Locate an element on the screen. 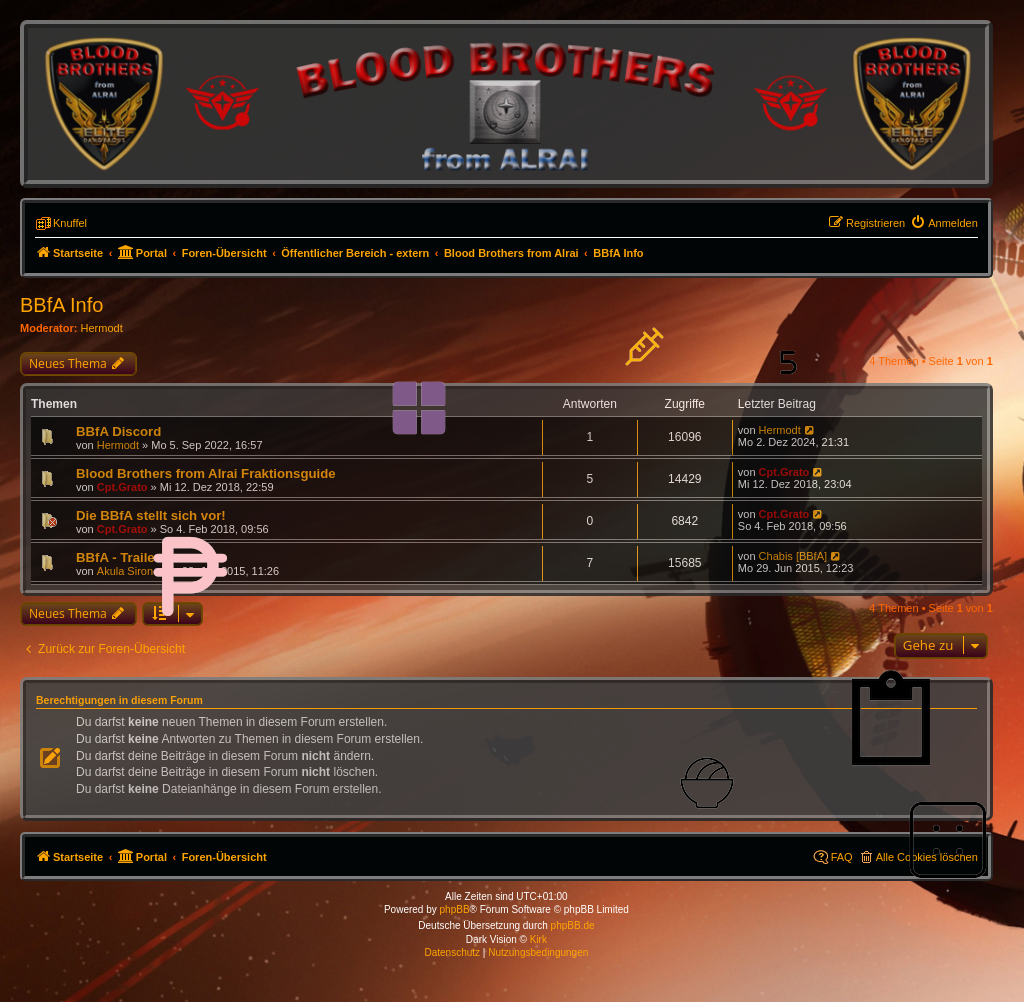  indicates the number five in a list or count is located at coordinates (788, 362).